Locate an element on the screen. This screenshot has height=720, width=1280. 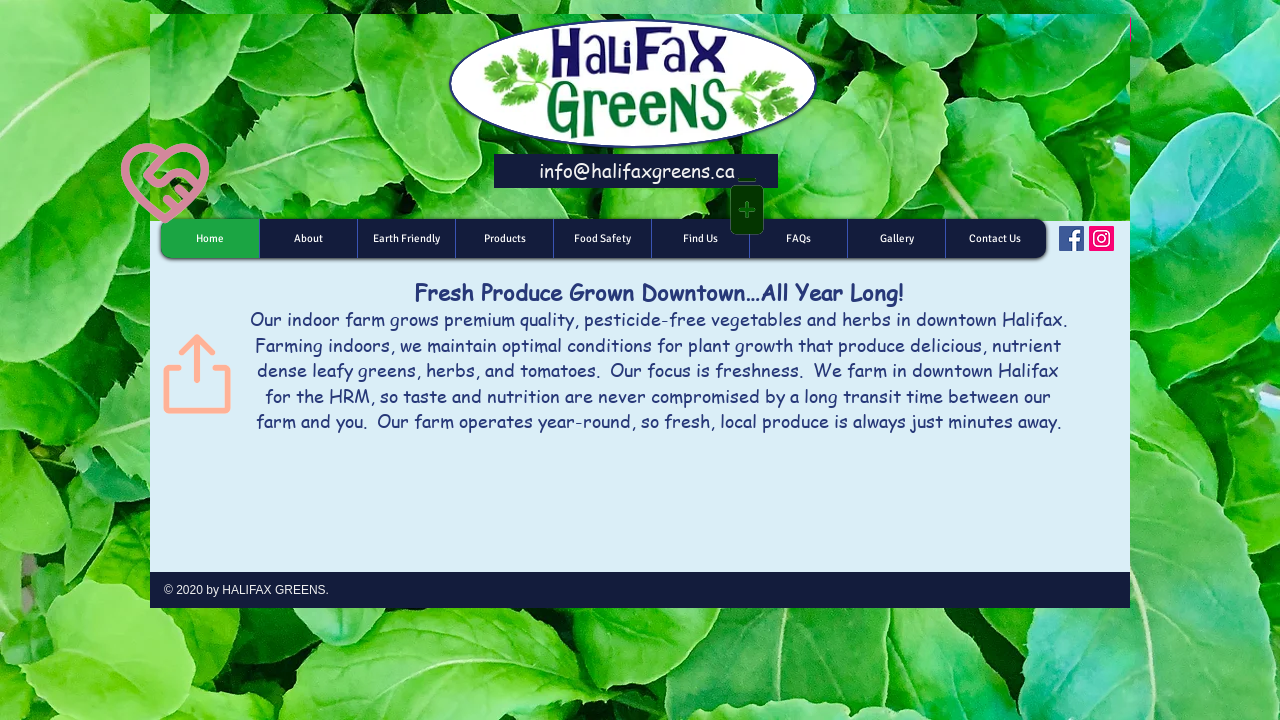
add or extend battery life is located at coordinates (747, 207).